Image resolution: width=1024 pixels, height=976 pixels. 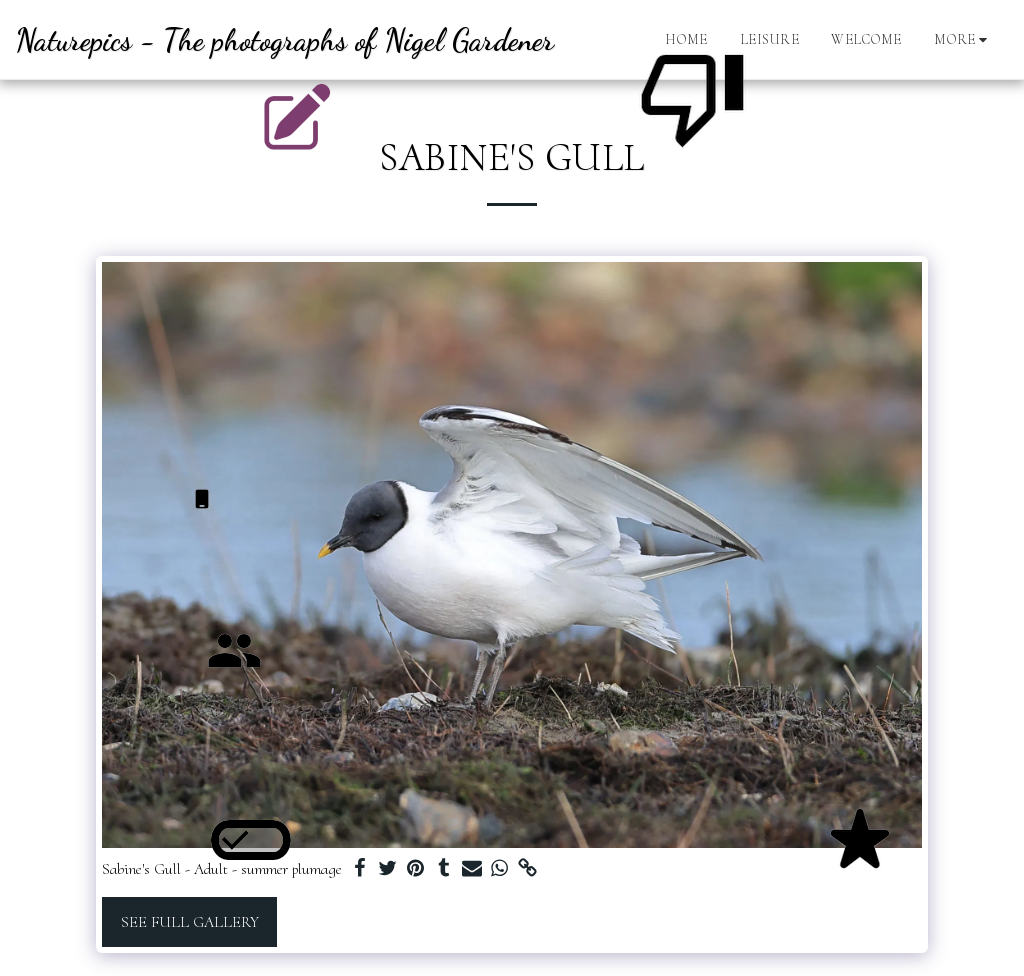 I want to click on edit or modify location attributes, so click(x=251, y=840).